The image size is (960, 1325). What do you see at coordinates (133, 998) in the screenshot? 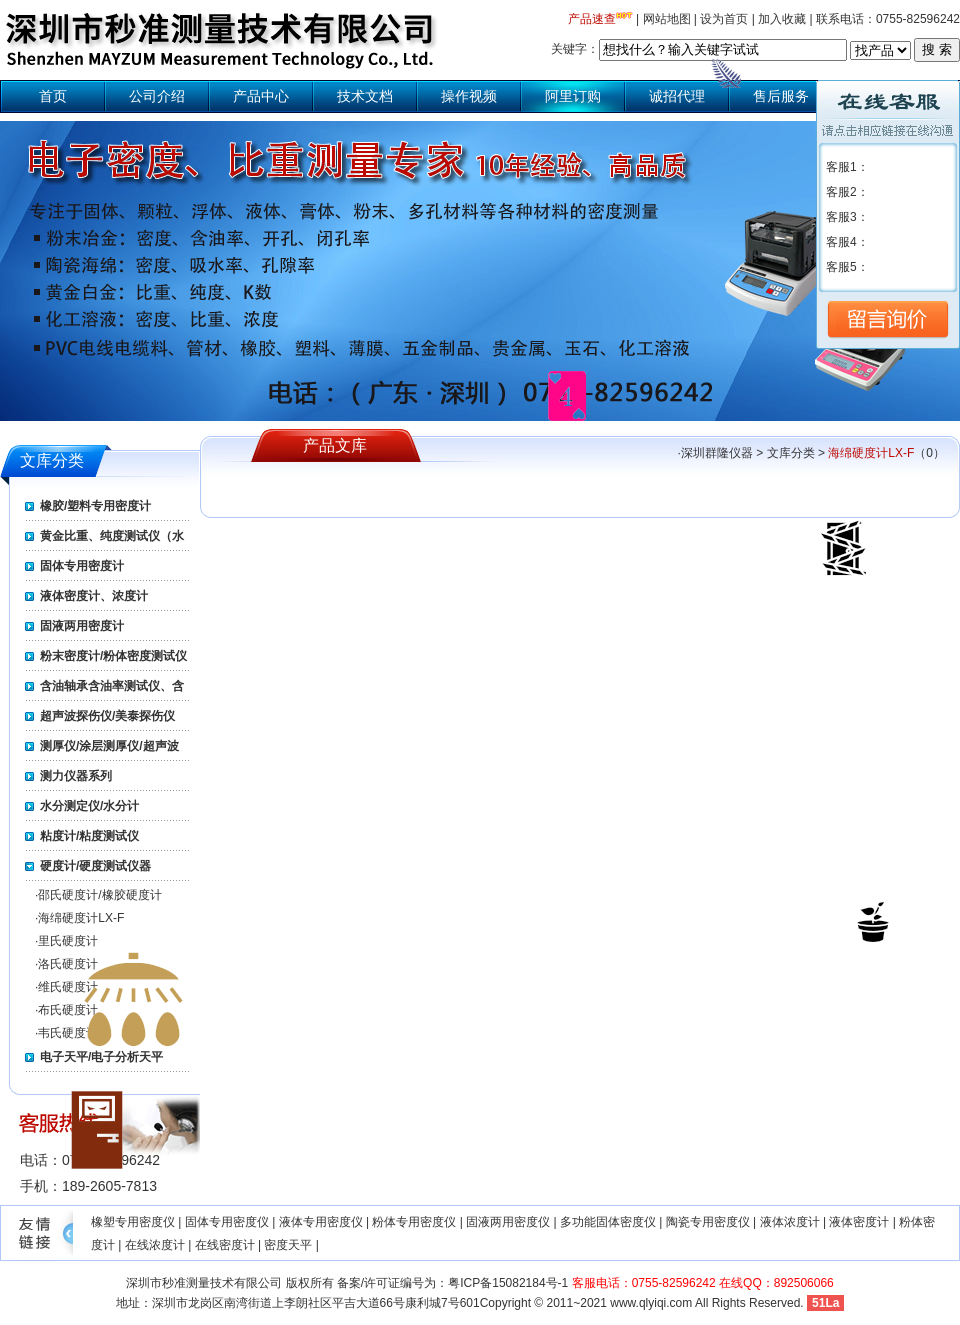
I see `view incubator status or settings` at bounding box center [133, 998].